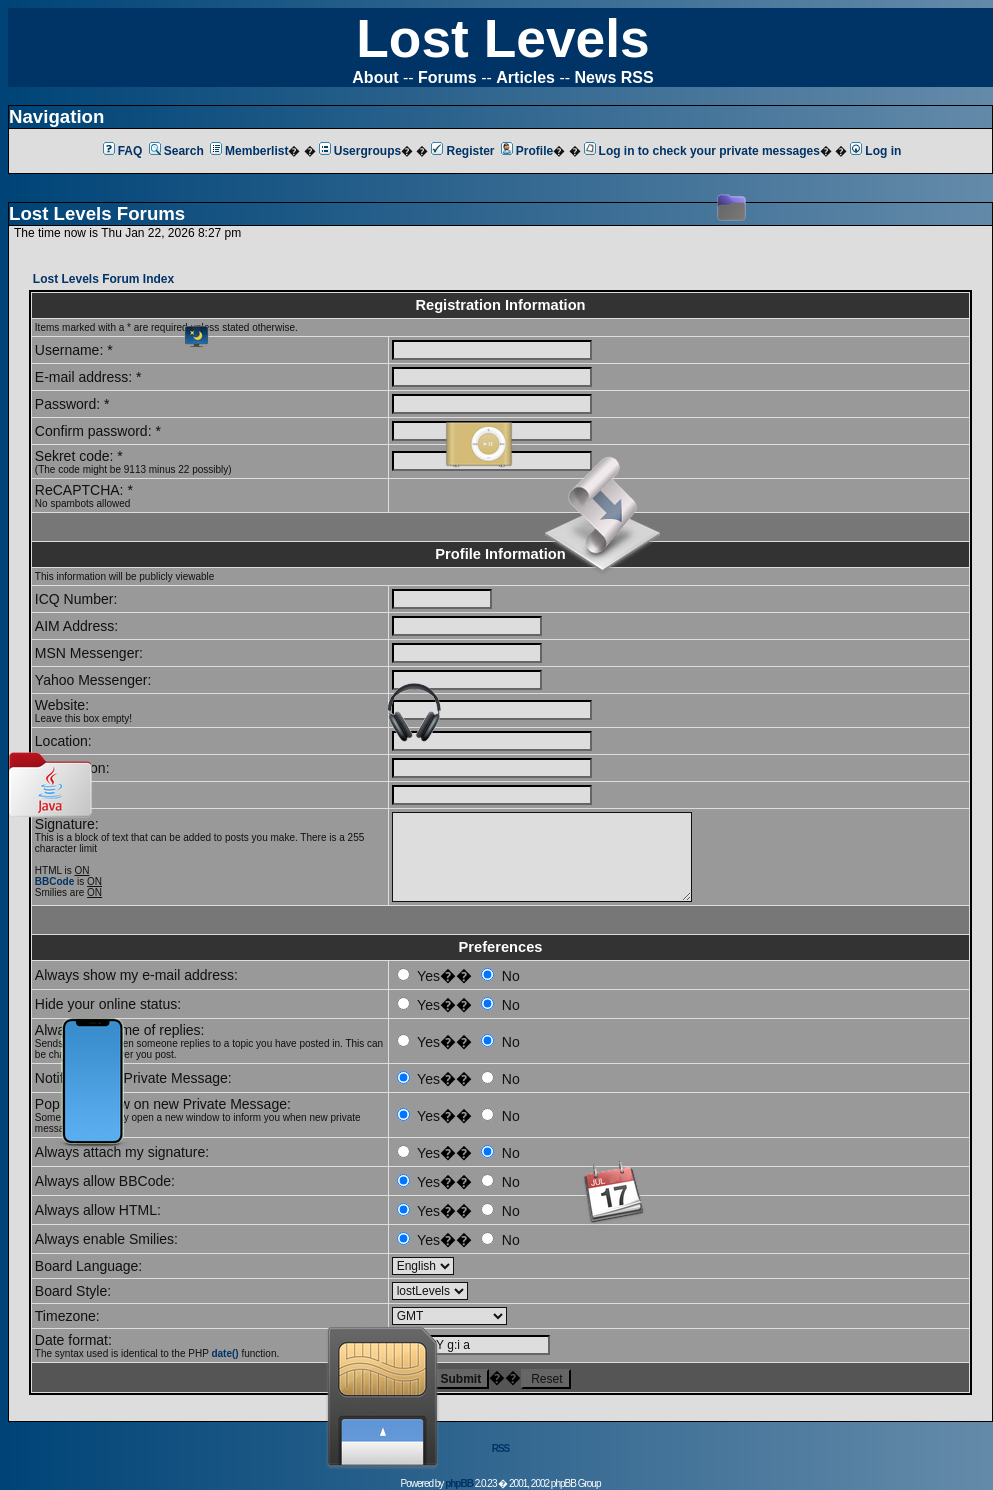  Describe the element at coordinates (479, 432) in the screenshot. I see `iPod shuffle device in gold color` at that location.